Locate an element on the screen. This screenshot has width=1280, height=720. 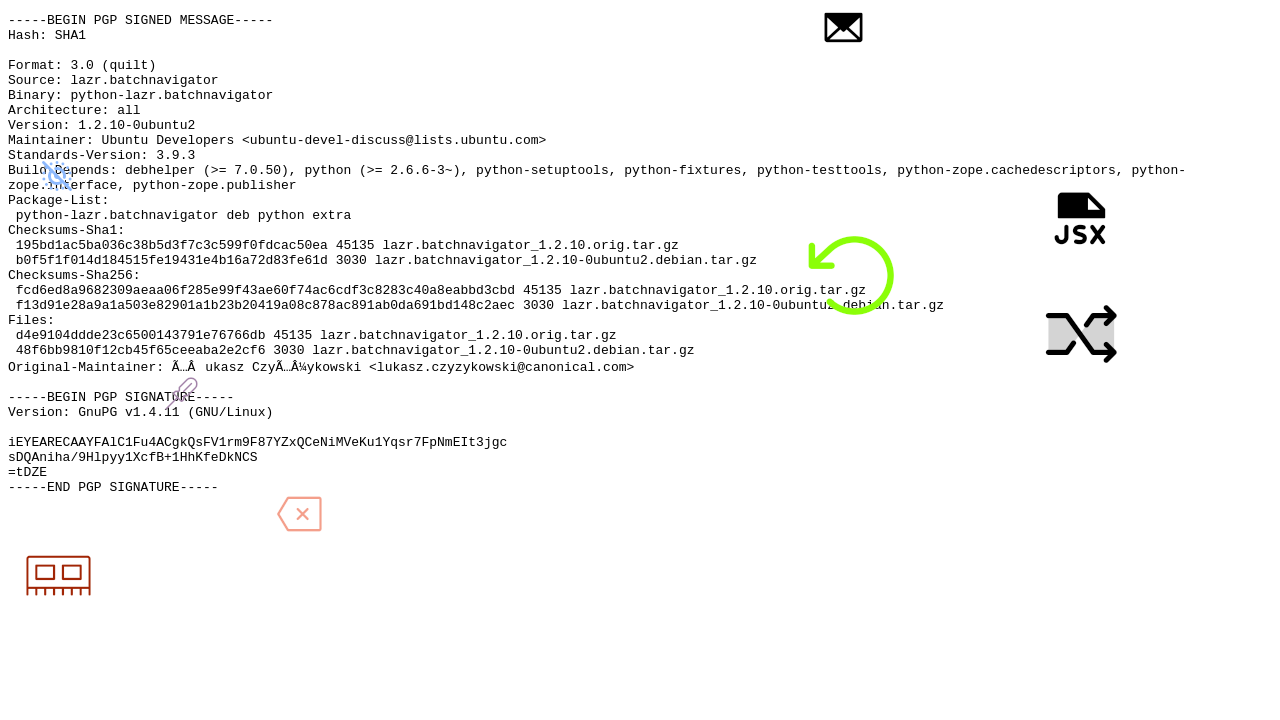
view device memory or RAM usage is located at coordinates (58, 574).